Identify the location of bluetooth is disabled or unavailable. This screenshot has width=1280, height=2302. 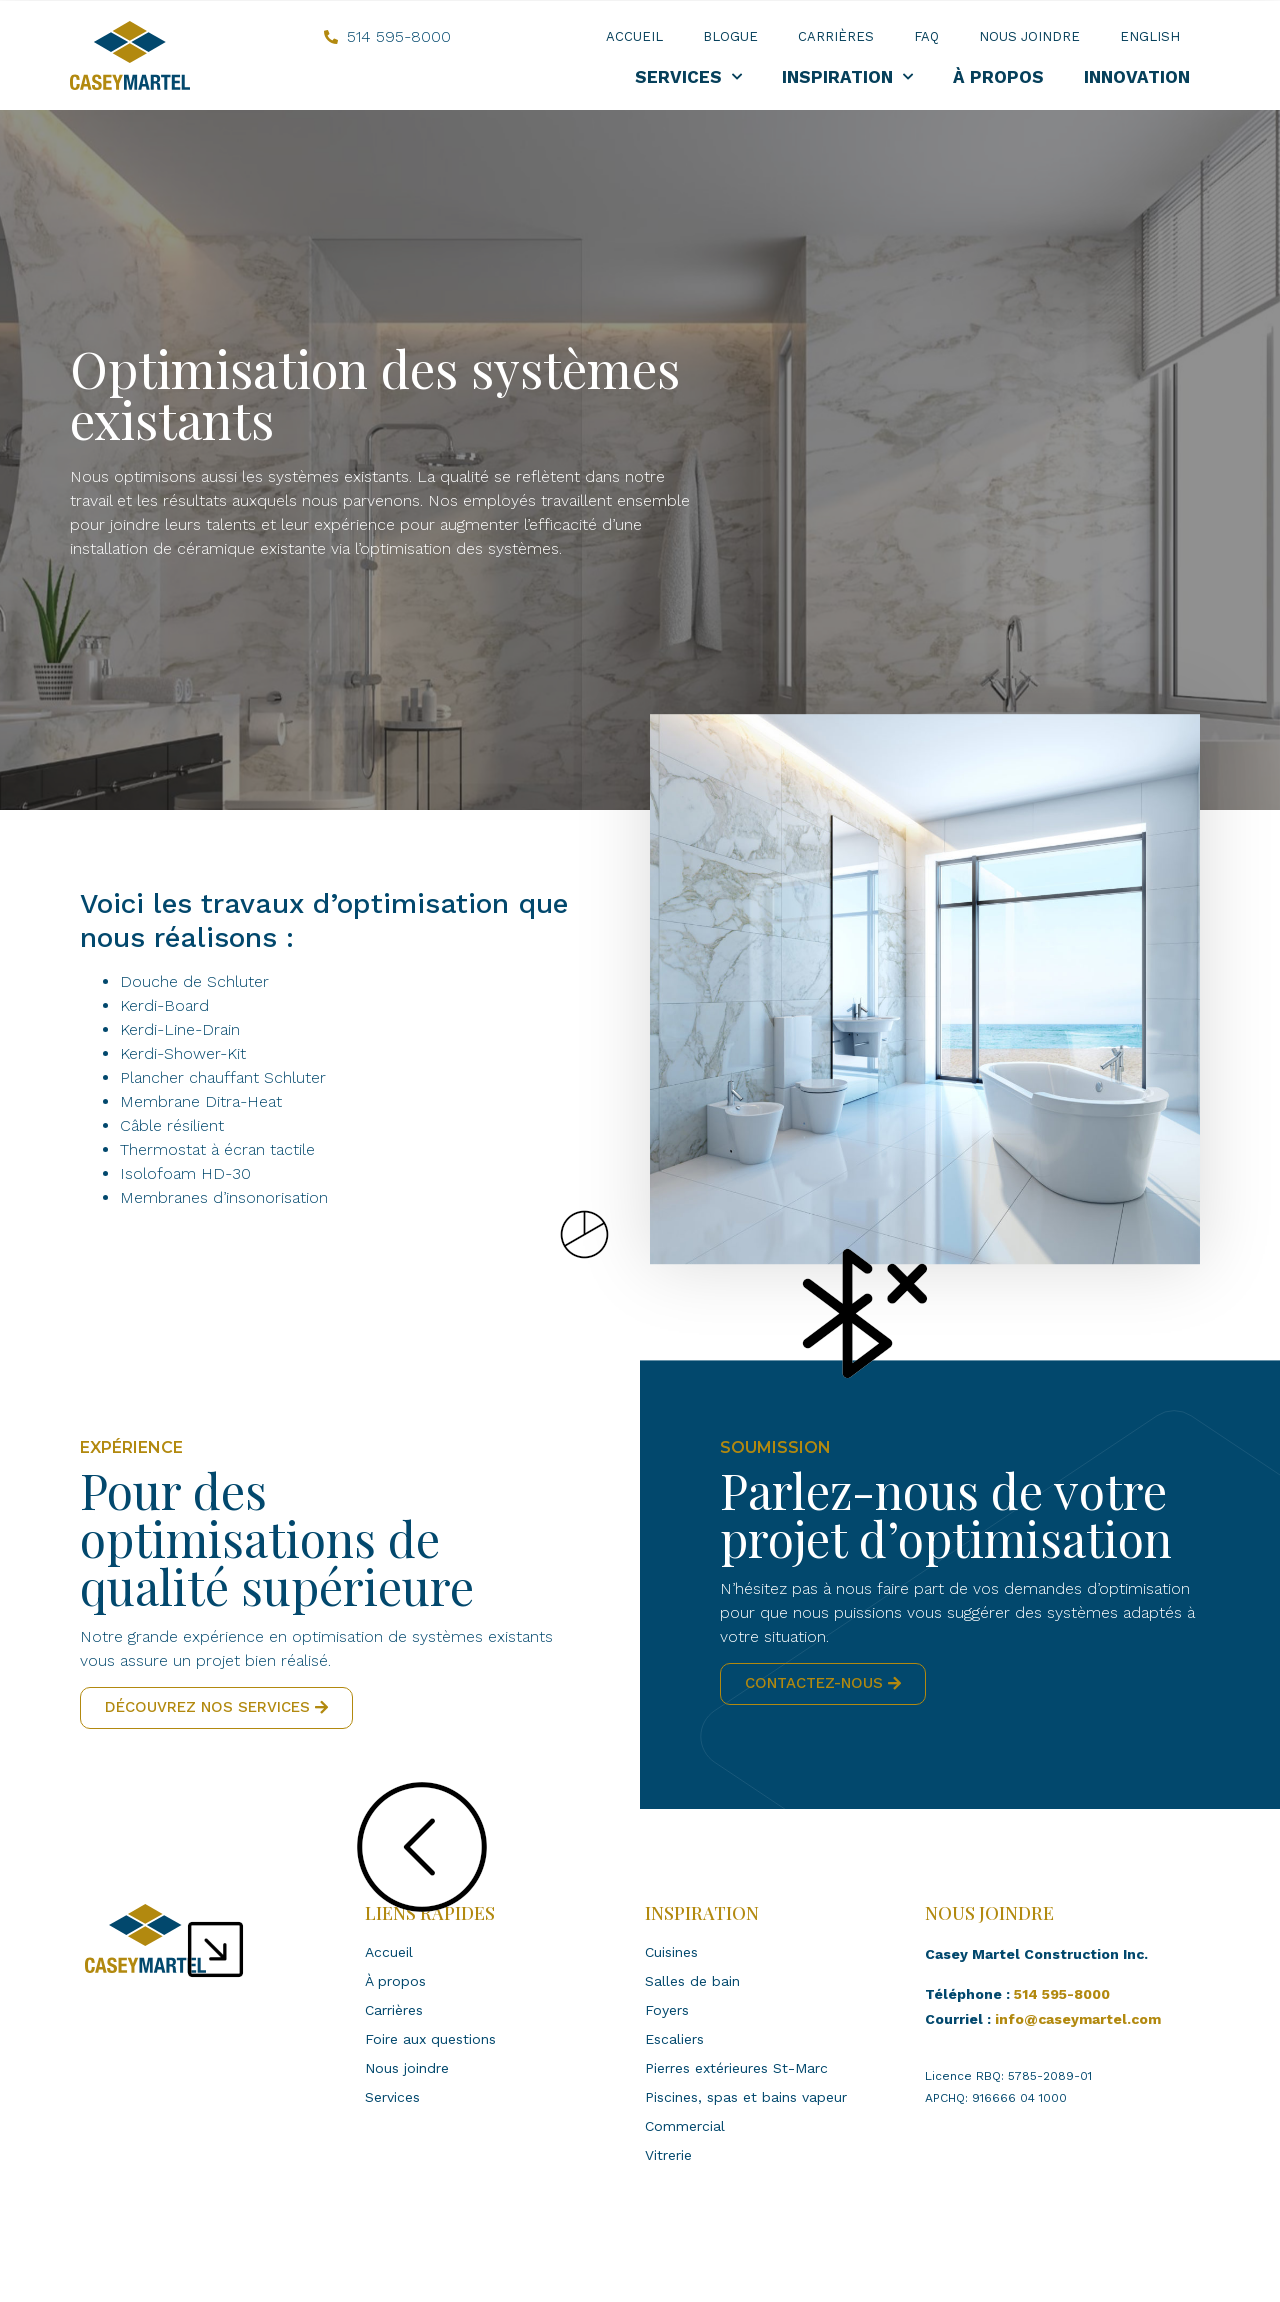
(857, 1313).